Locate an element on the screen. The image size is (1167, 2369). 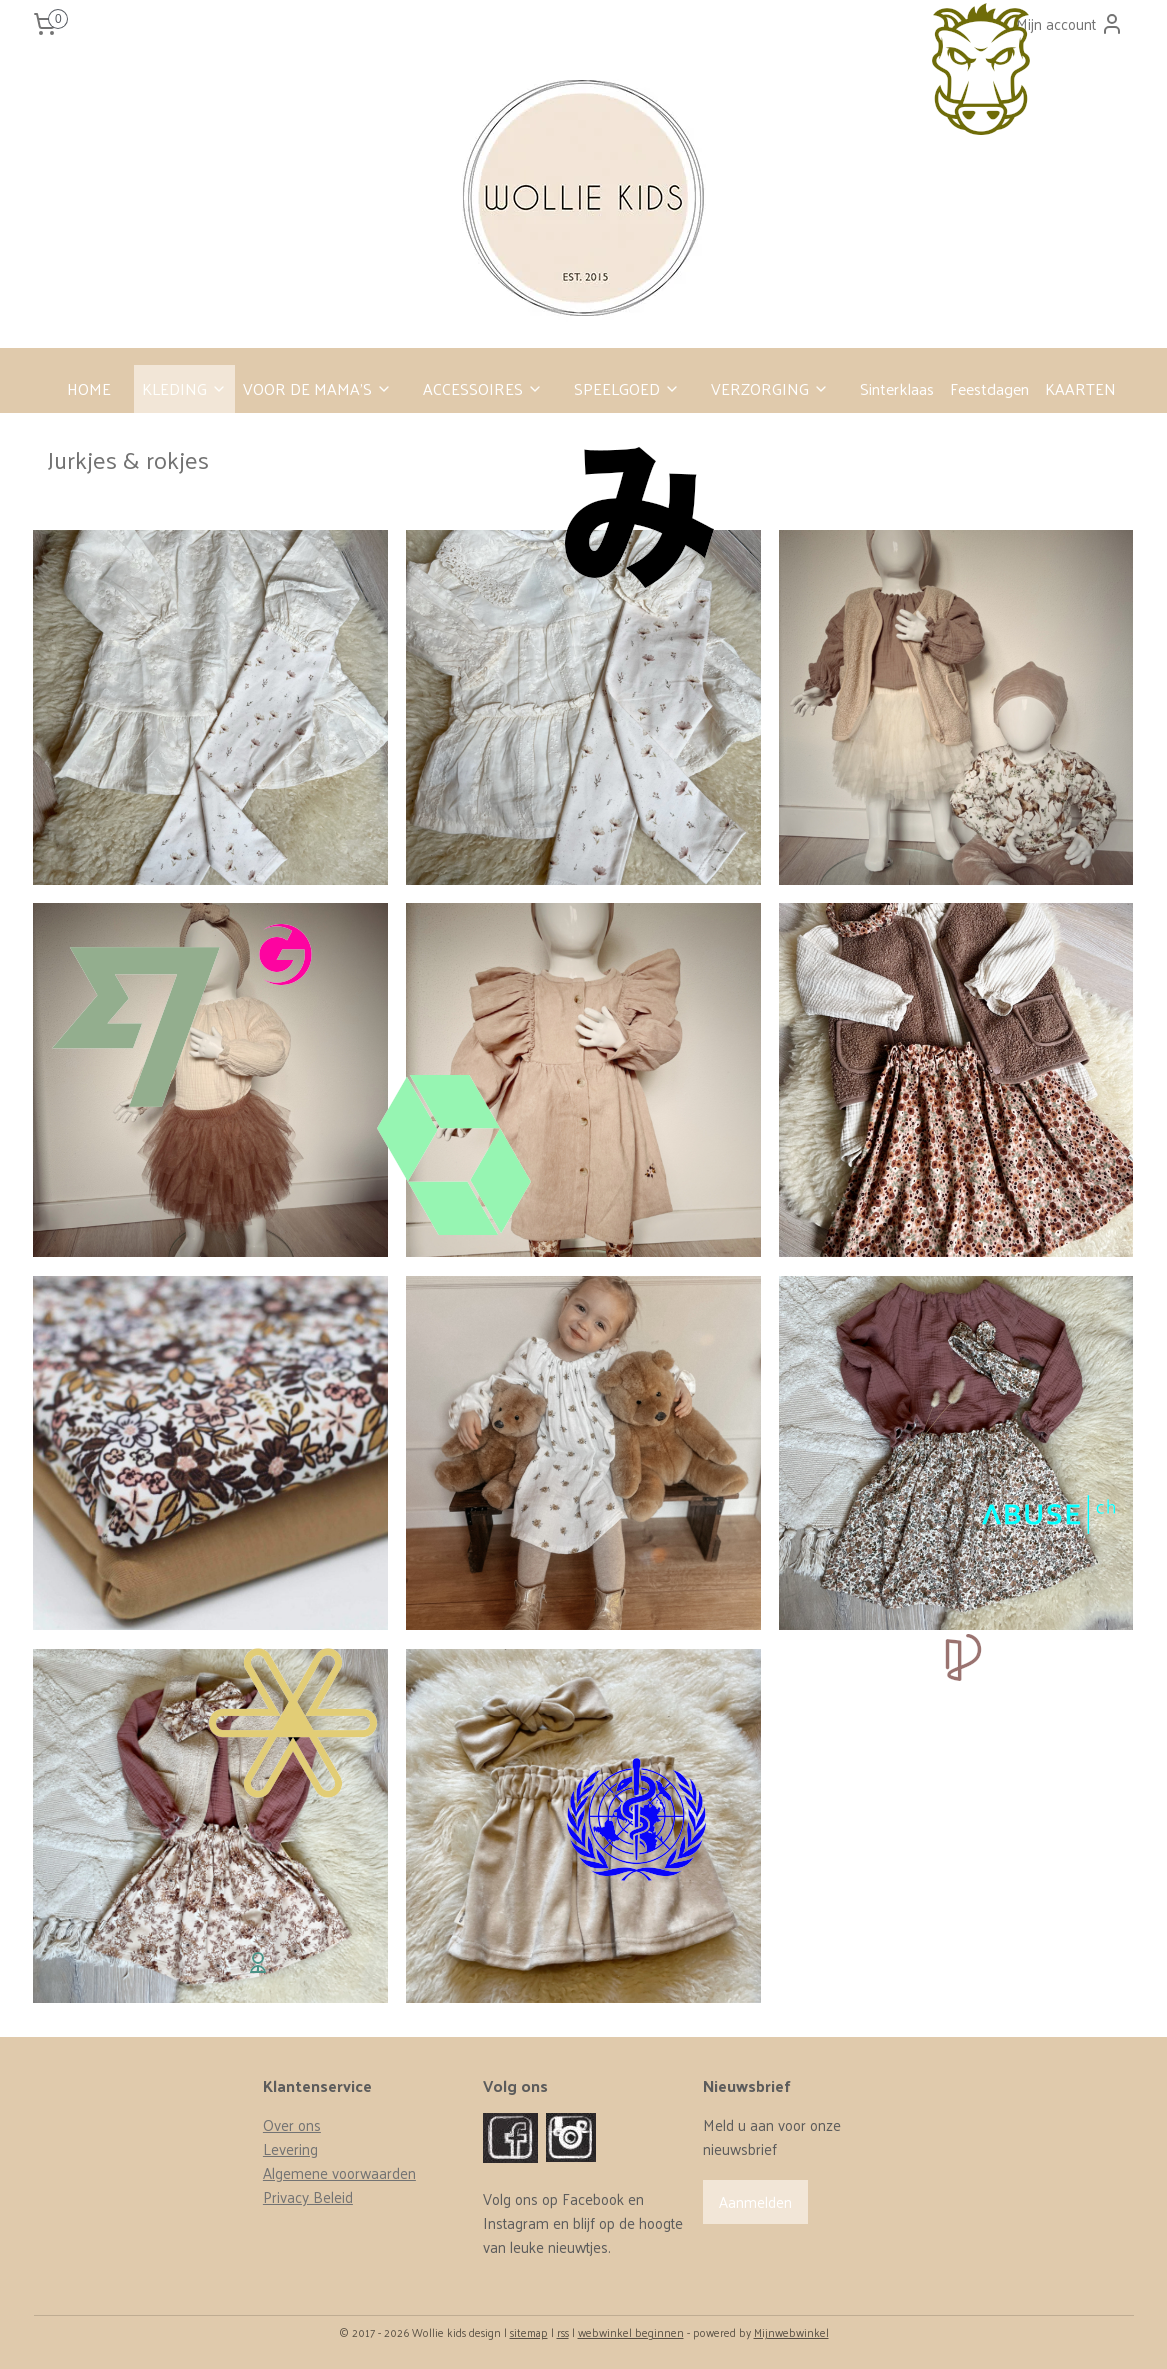
gcore brand logo is located at coordinates (285, 954).